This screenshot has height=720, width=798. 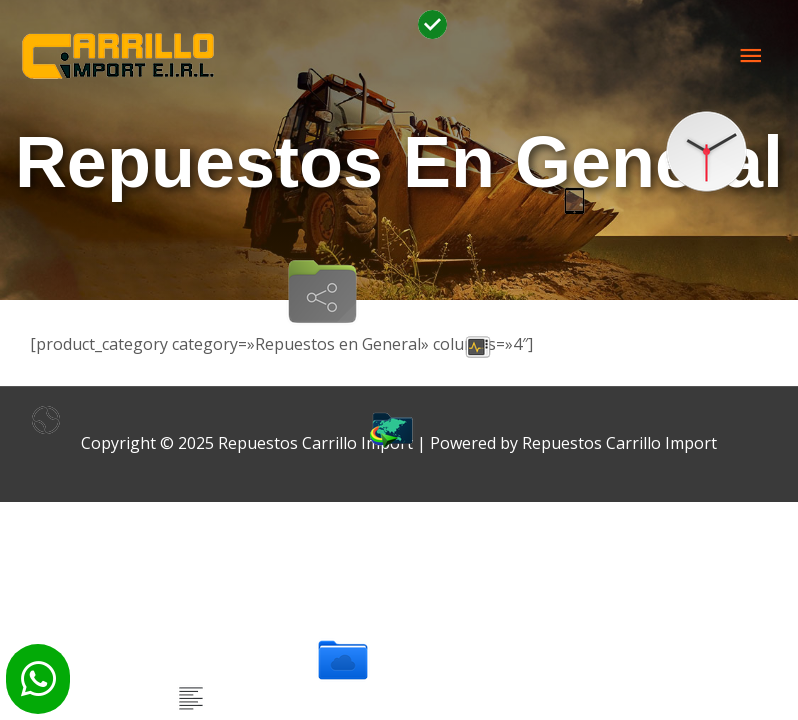 I want to click on access cloud-synced files and folders, so click(x=343, y=660).